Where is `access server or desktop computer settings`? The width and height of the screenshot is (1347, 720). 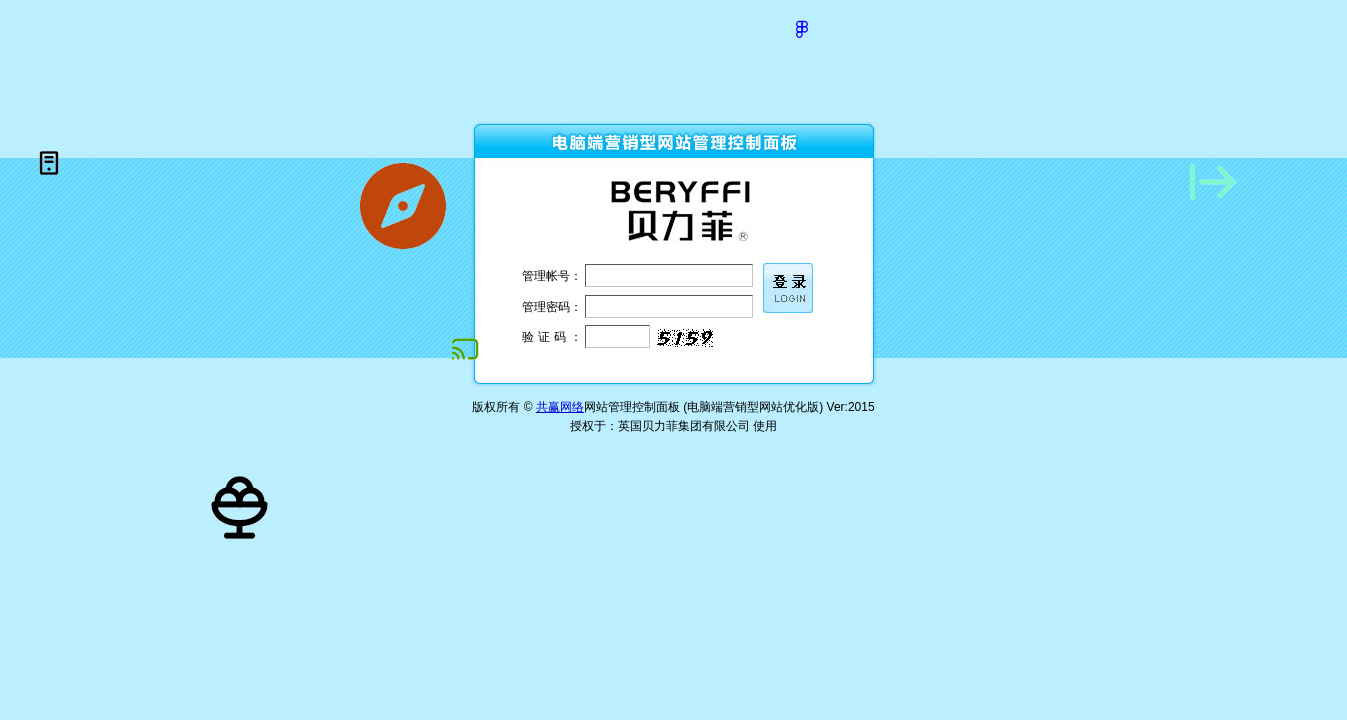 access server or desktop computer settings is located at coordinates (49, 163).